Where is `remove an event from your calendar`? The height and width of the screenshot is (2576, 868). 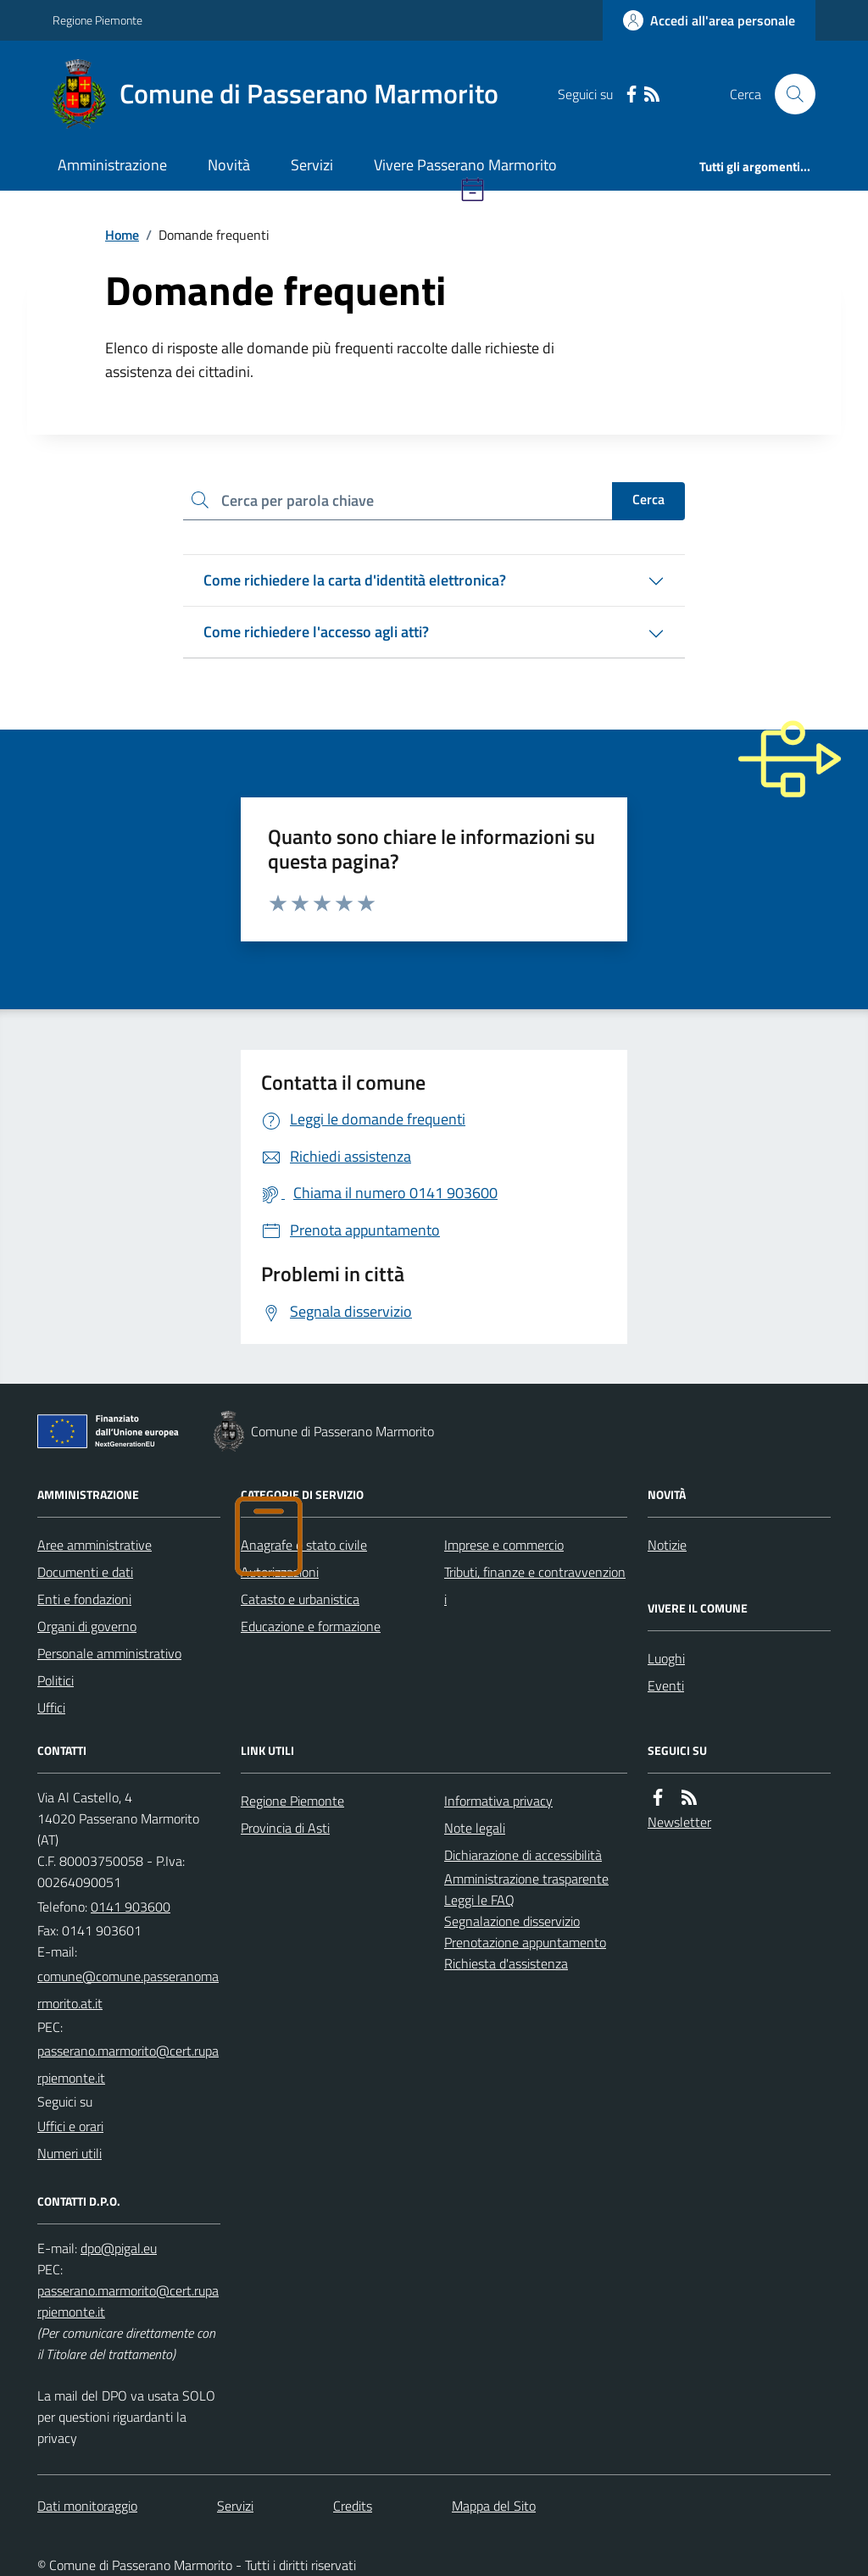 remove an event from your calendar is located at coordinates (472, 190).